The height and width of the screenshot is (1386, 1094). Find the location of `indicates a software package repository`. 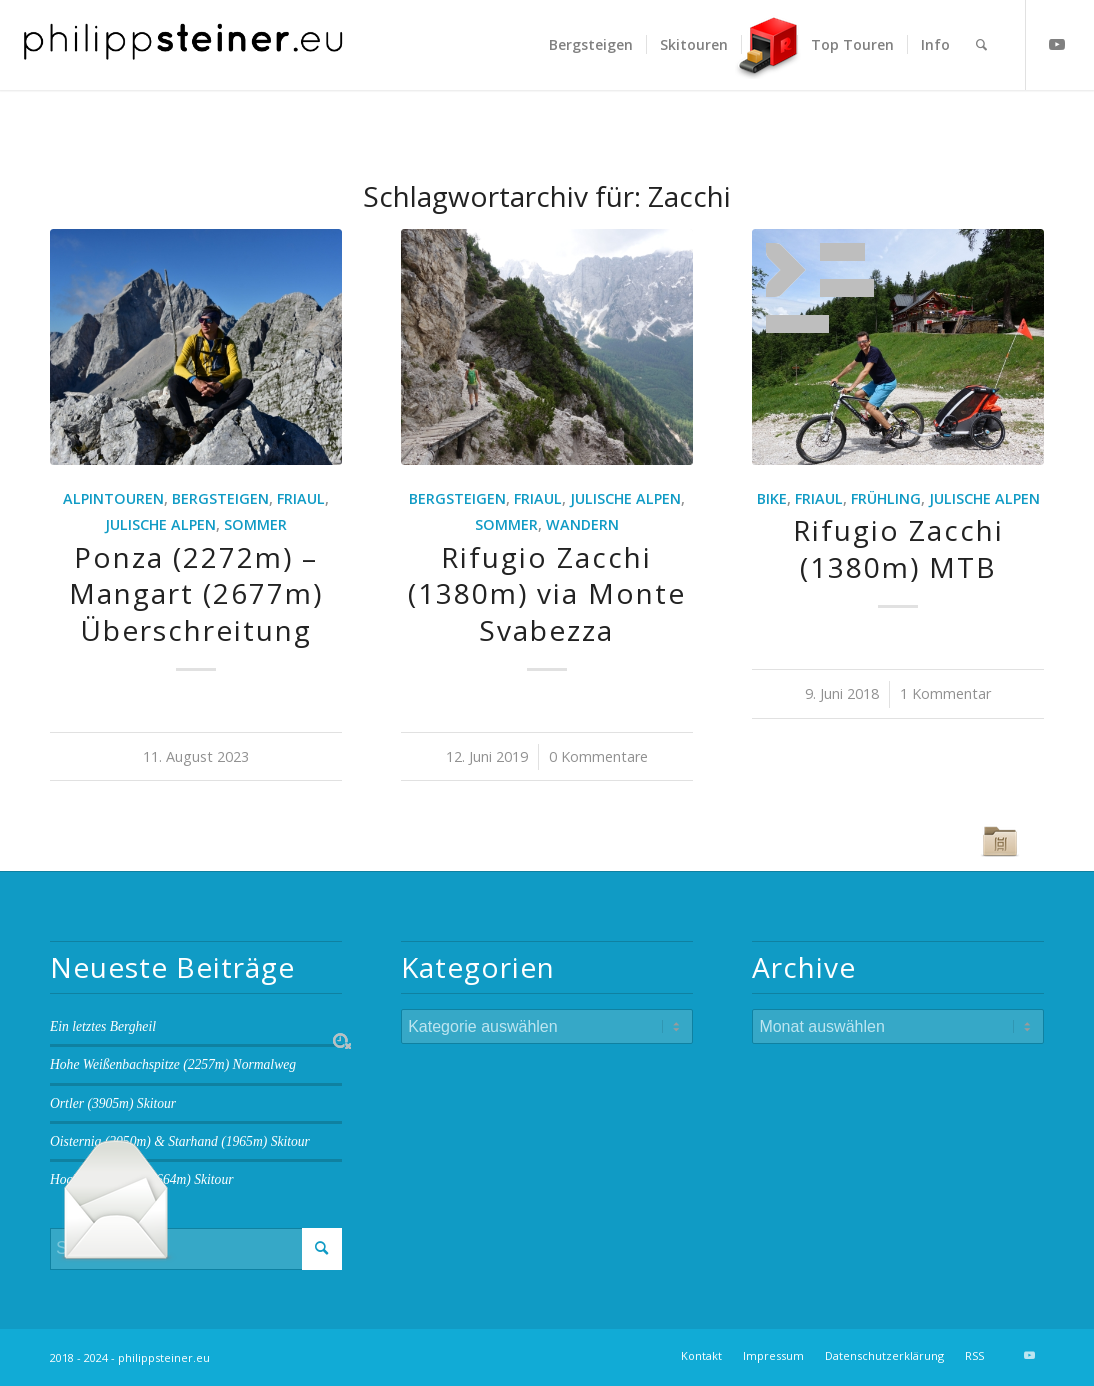

indicates a software package repository is located at coordinates (768, 46).